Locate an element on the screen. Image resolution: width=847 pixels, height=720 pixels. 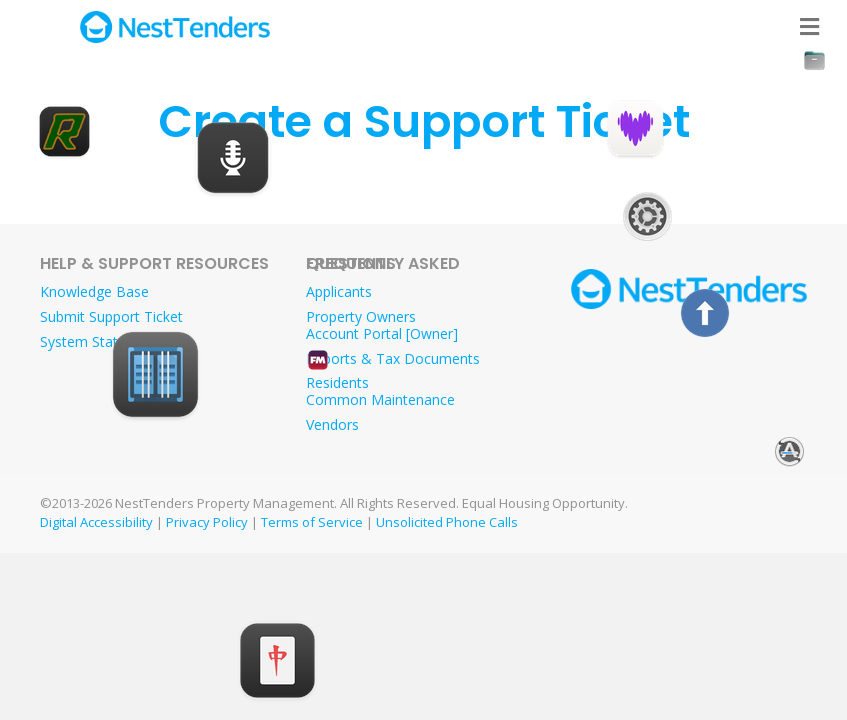
open the nautilus file manager is located at coordinates (814, 60).